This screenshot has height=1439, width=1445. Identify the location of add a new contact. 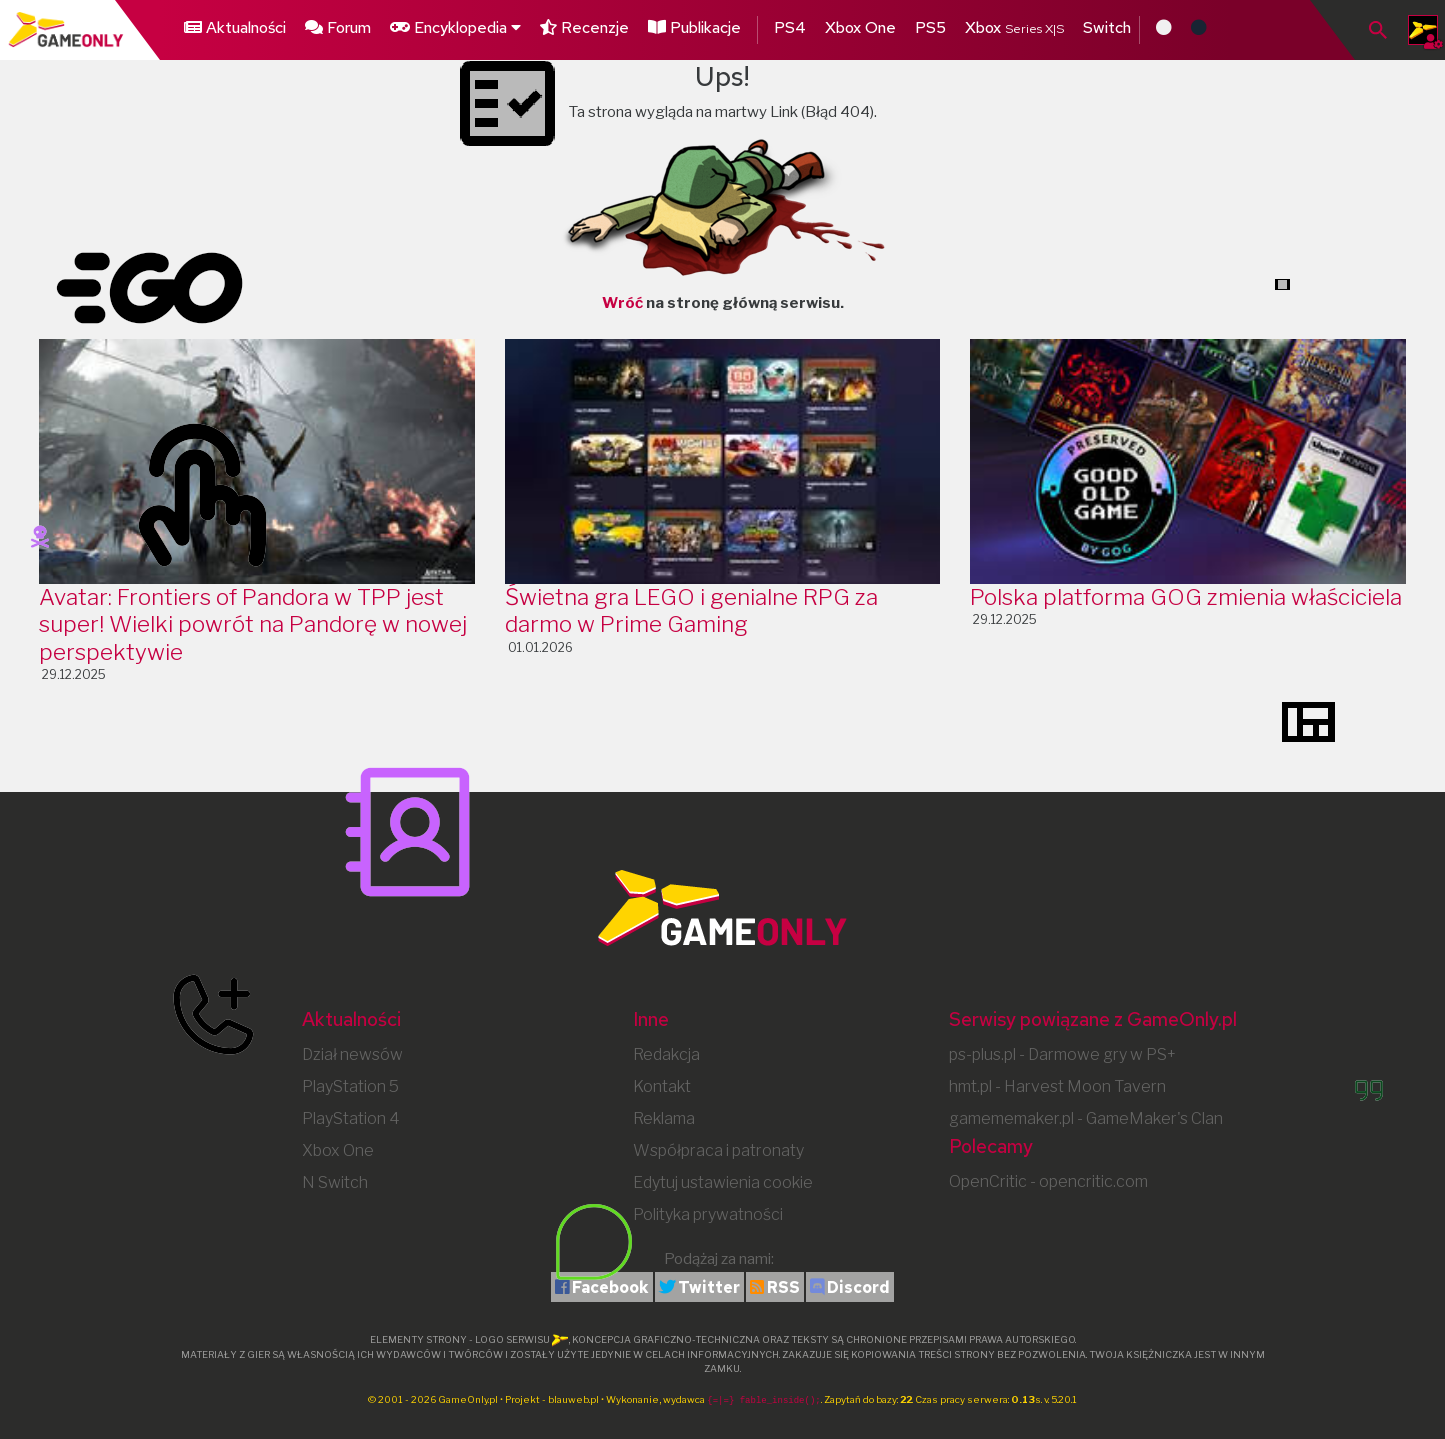
(215, 1013).